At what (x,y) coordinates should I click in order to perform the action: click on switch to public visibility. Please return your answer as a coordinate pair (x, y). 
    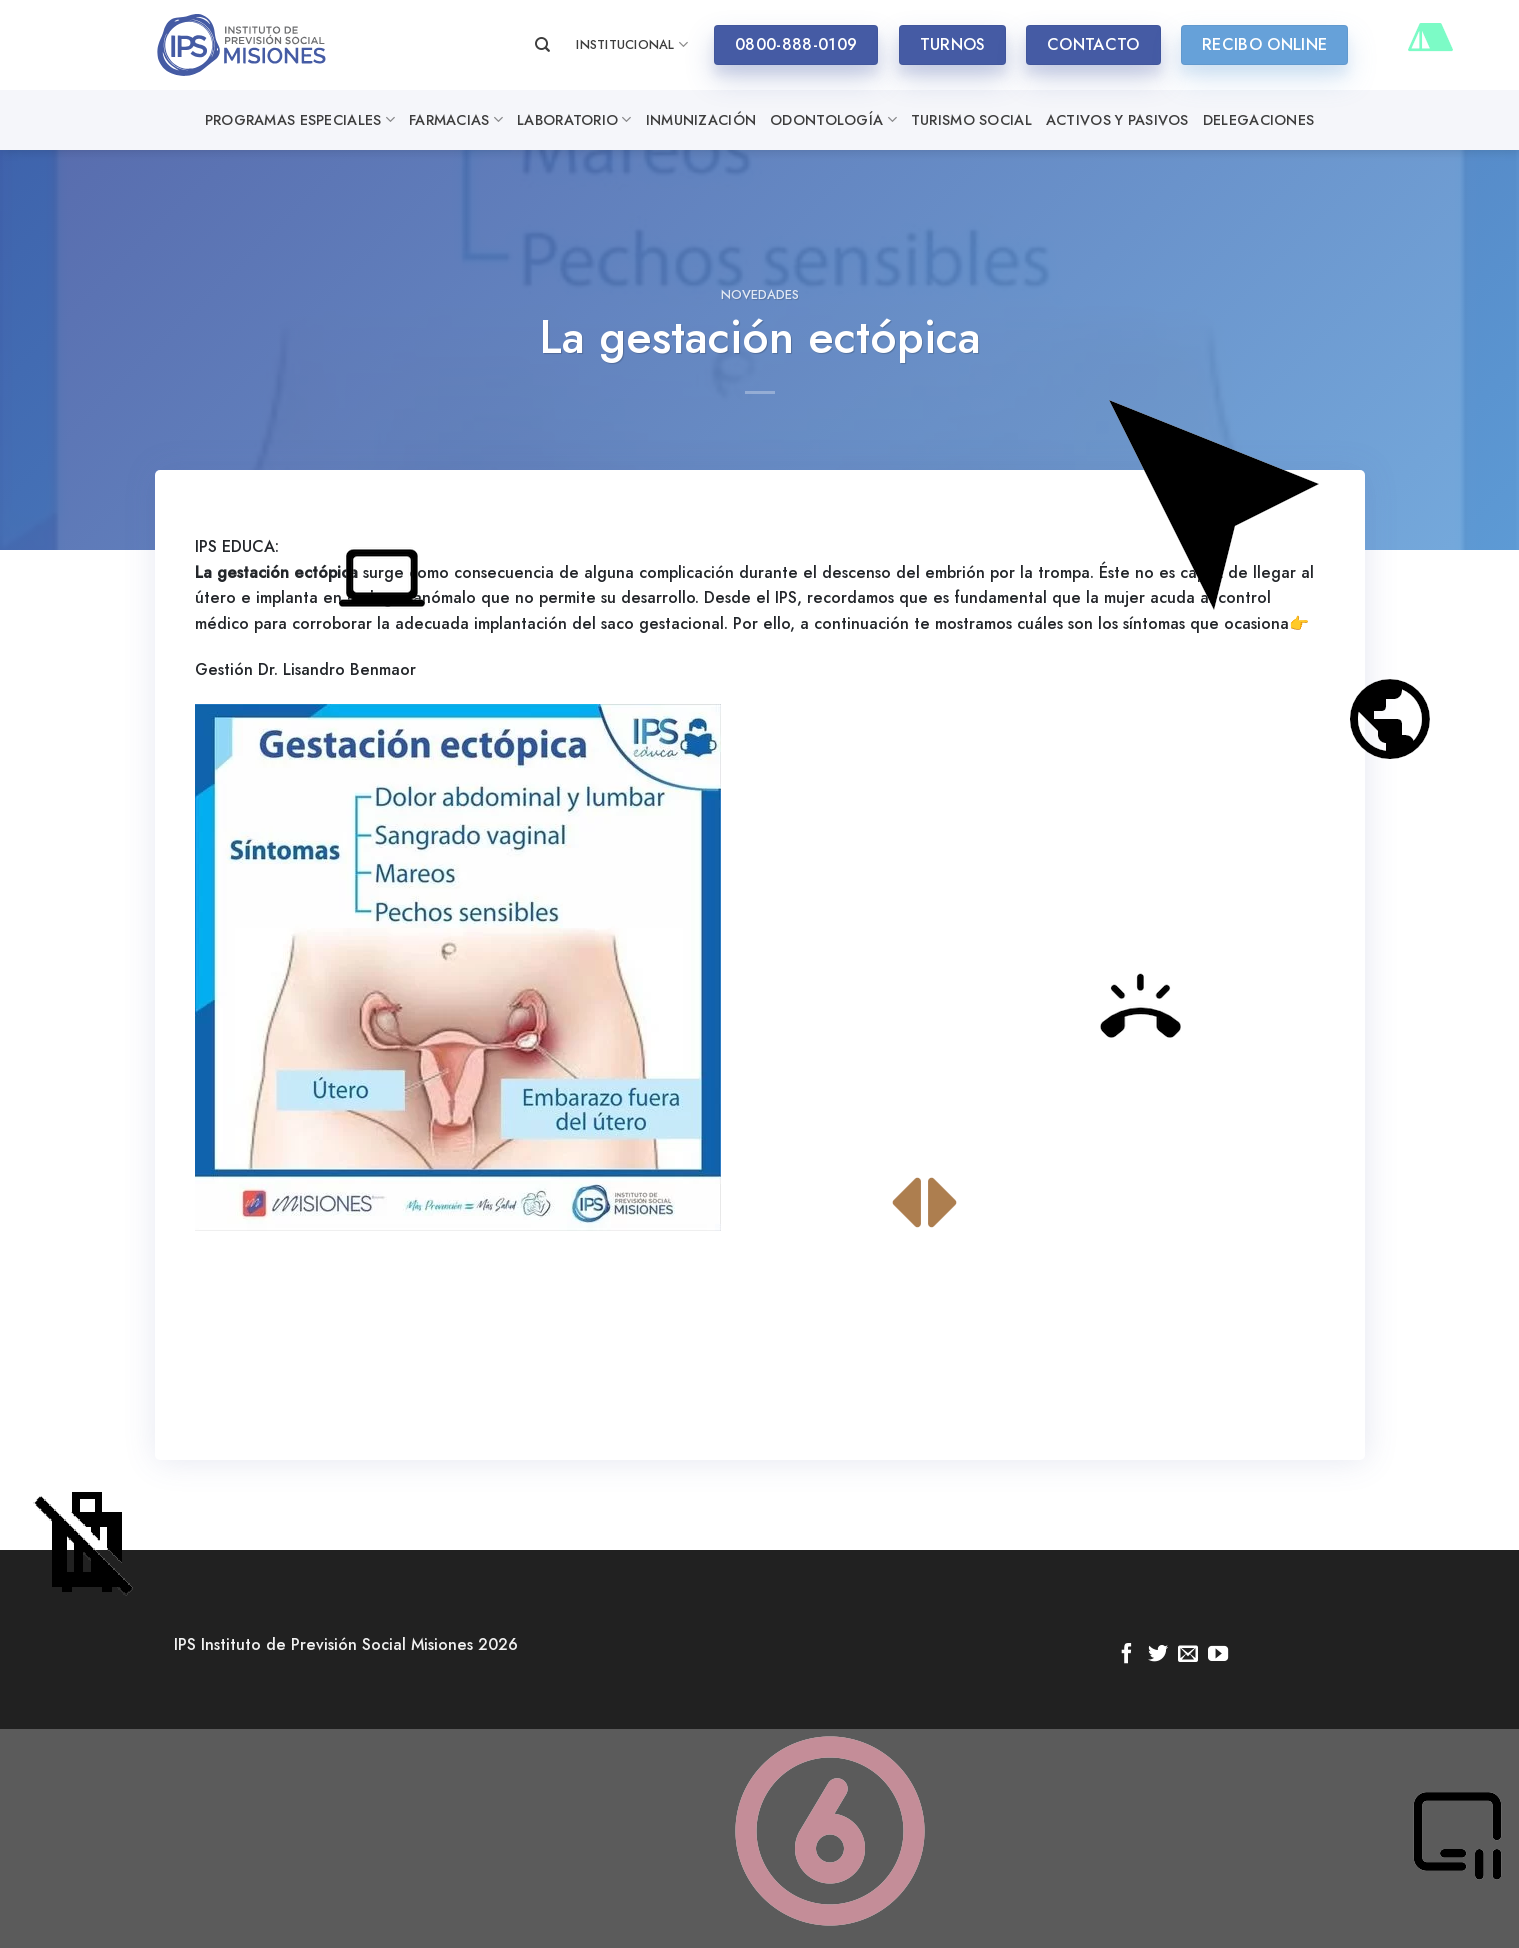
    Looking at the image, I should click on (1390, 719).